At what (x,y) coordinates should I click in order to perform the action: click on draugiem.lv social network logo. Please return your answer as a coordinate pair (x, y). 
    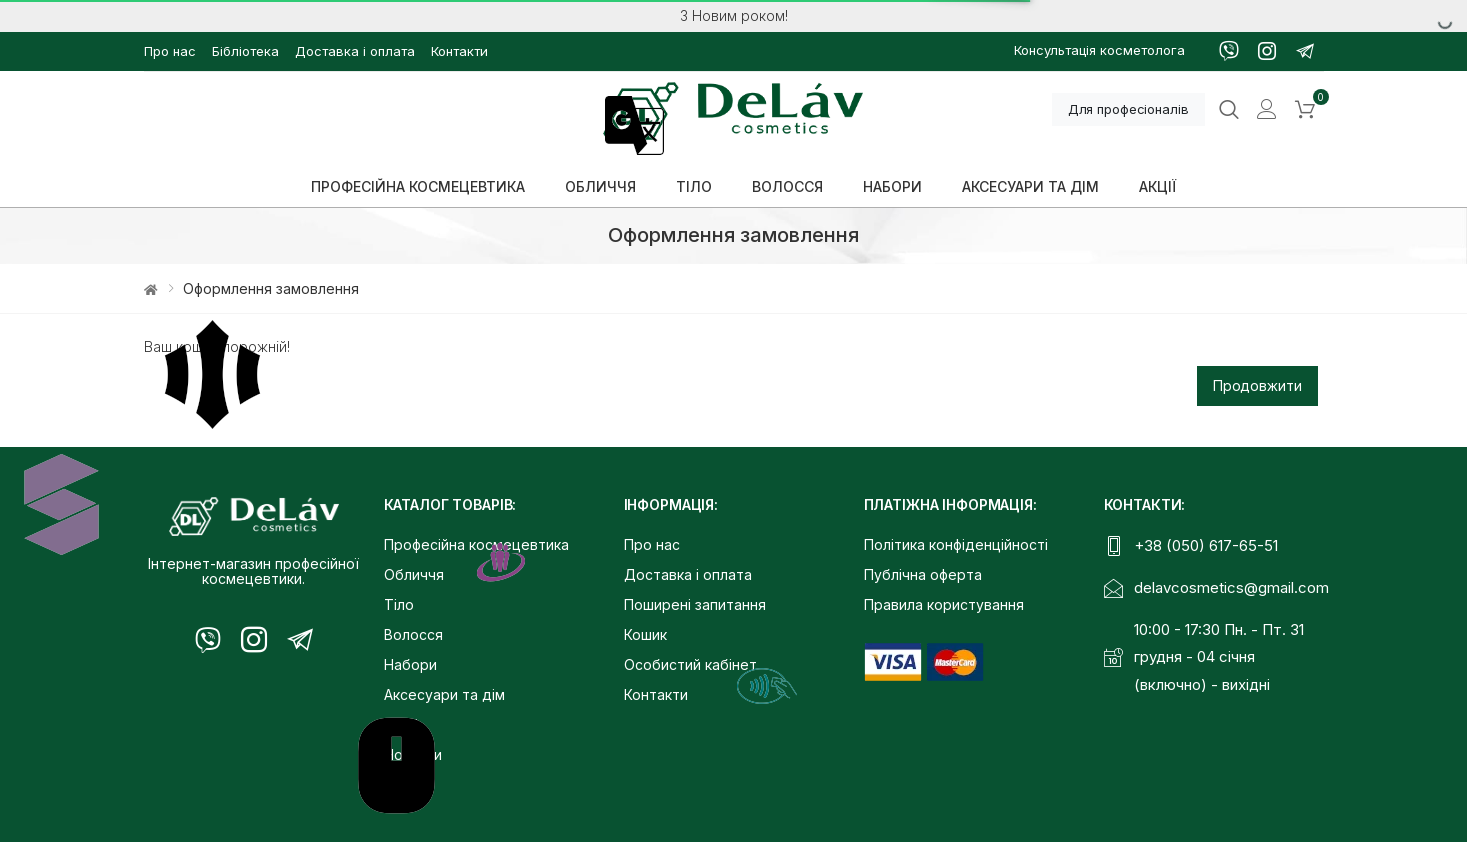
    Looking at the image, I should click on (501, 562).